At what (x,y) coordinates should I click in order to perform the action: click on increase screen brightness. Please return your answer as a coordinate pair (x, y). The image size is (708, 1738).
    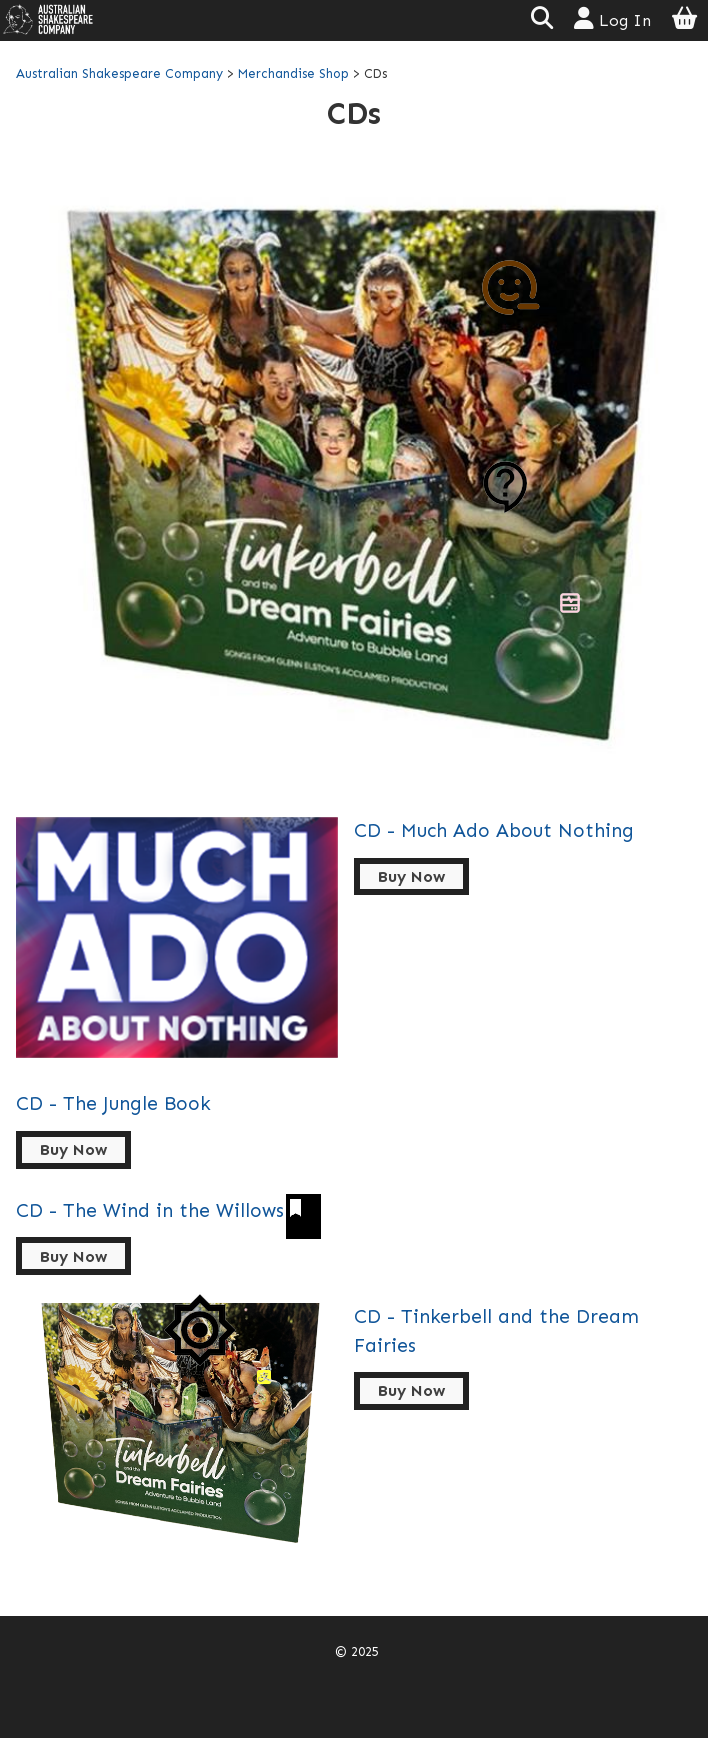
    Looking at the image, I should click on (200, 1330).